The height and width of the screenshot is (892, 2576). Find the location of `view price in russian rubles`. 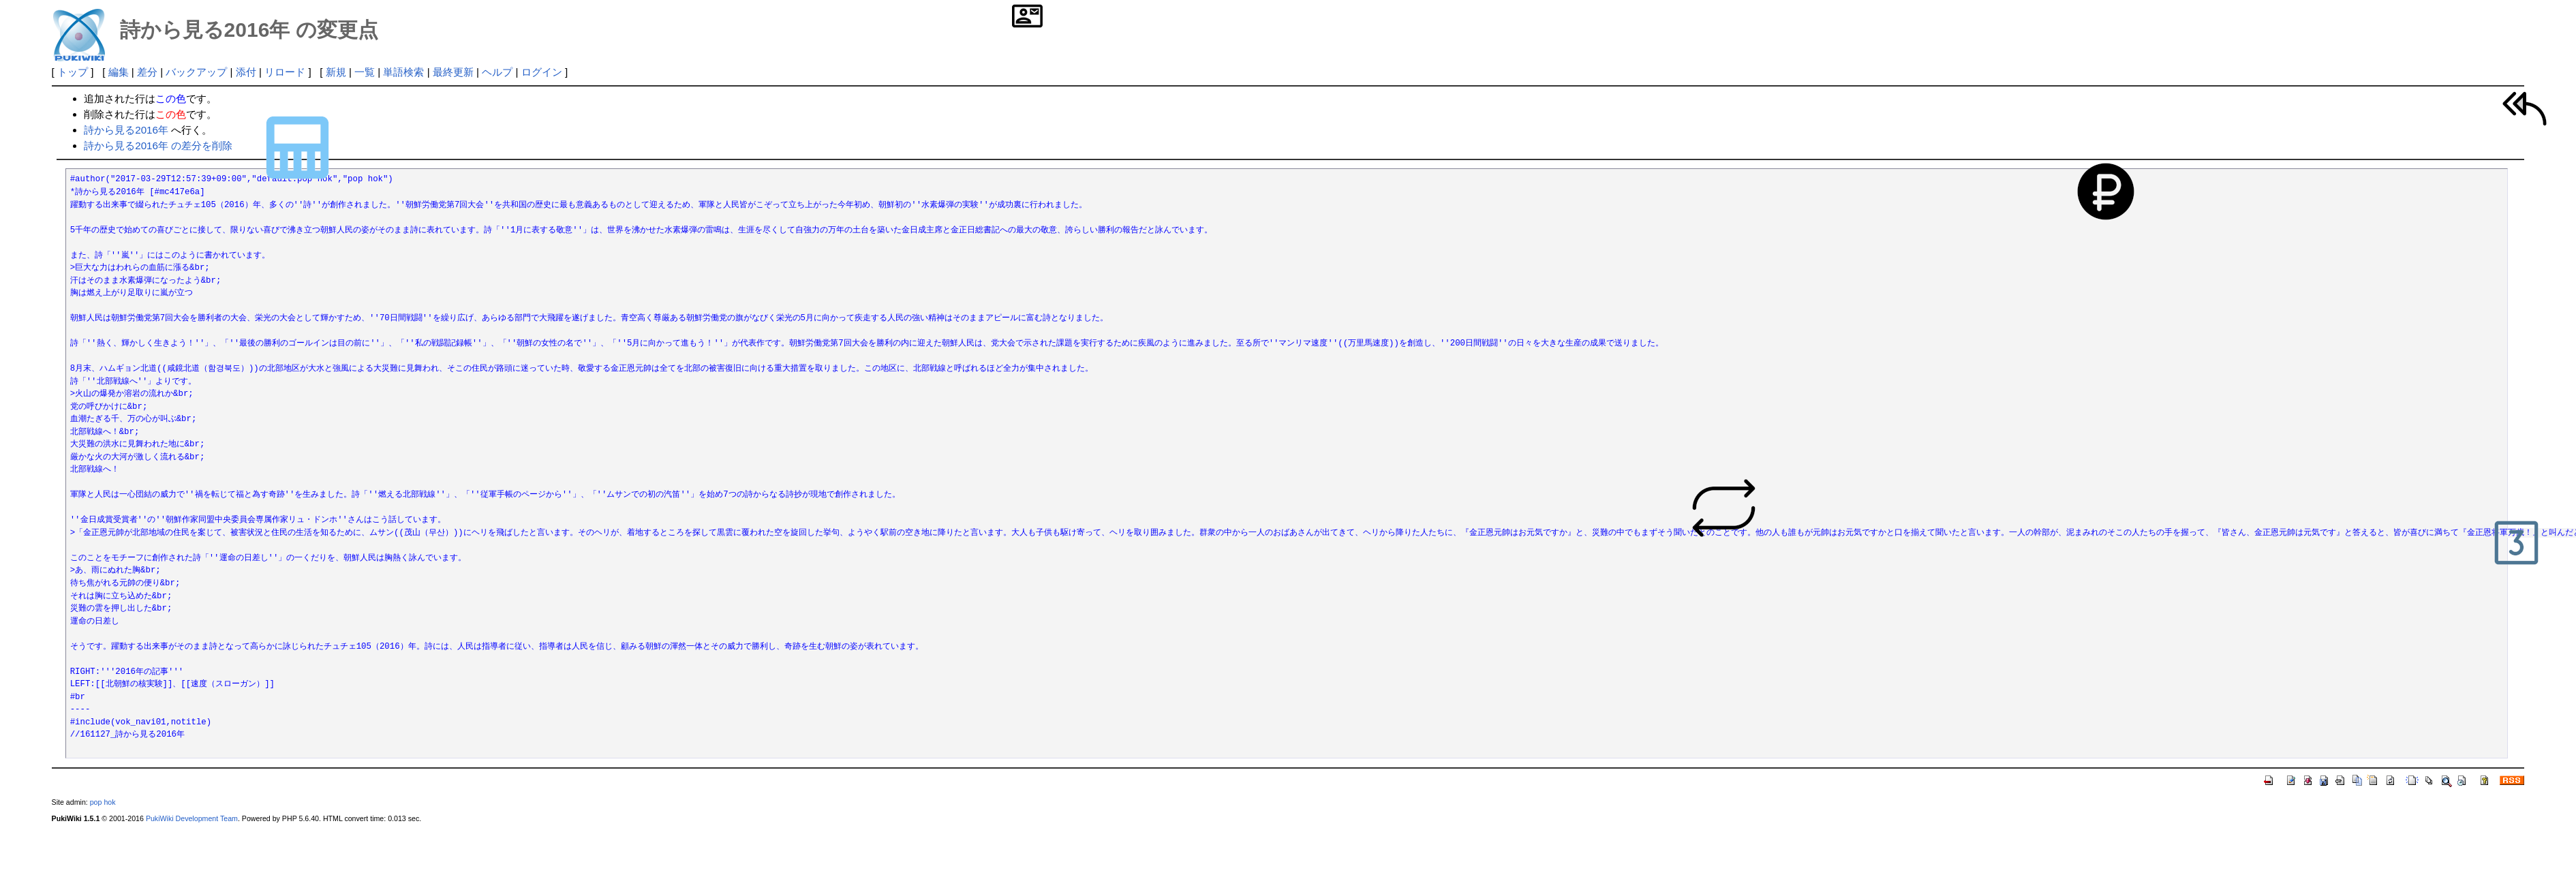

view price in russian rubles is located at coordinates (2106, 191).